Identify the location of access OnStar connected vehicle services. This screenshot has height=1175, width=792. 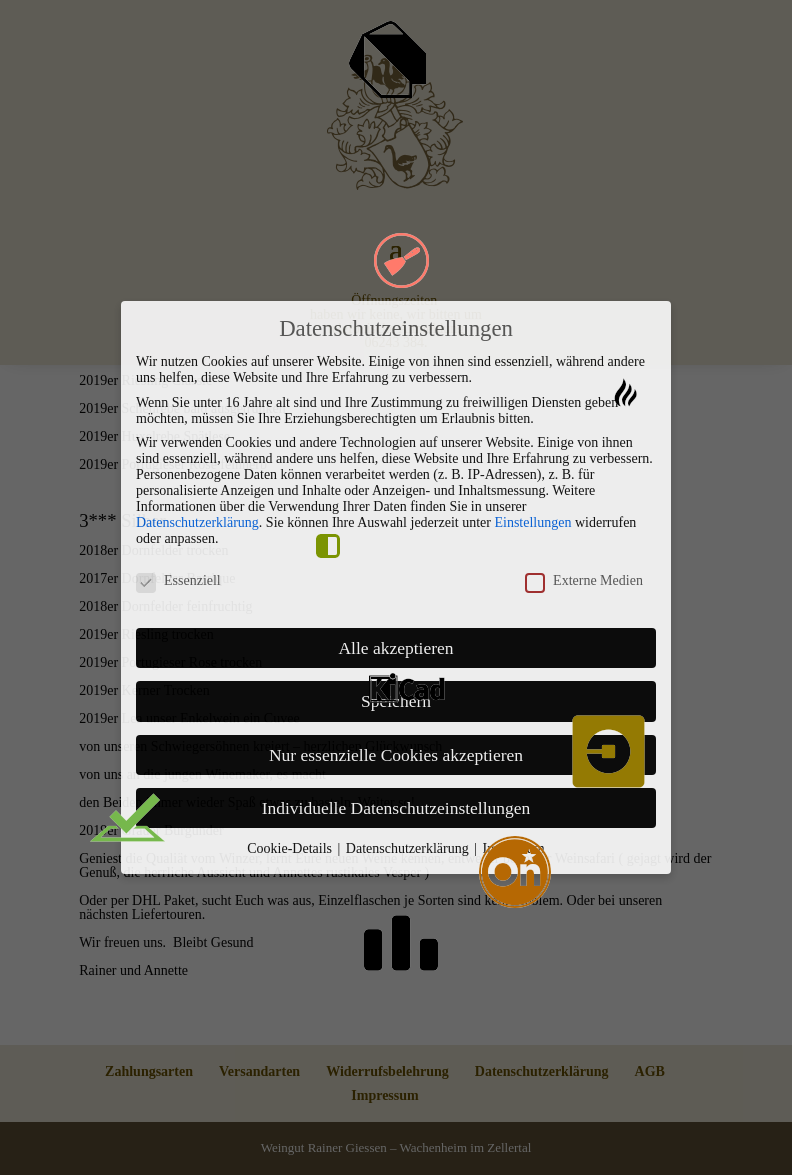
(515, 872).